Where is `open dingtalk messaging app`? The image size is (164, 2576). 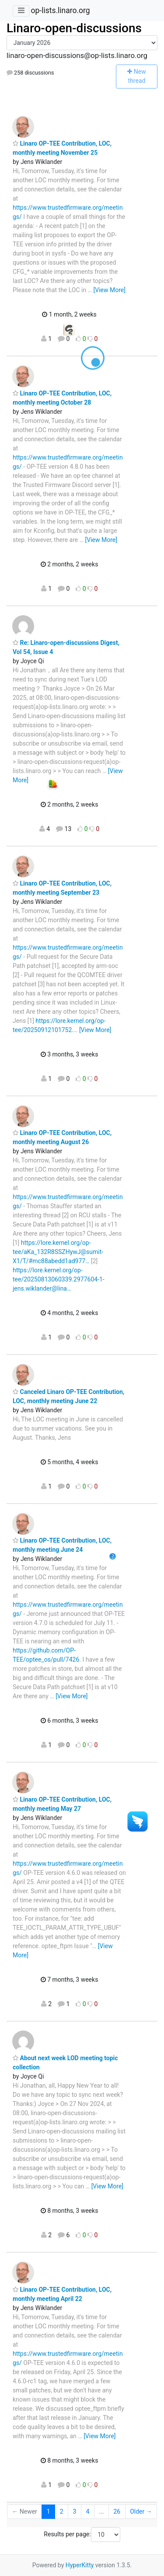
open dingtalk messaging app is located at coordinates (137, 1821).